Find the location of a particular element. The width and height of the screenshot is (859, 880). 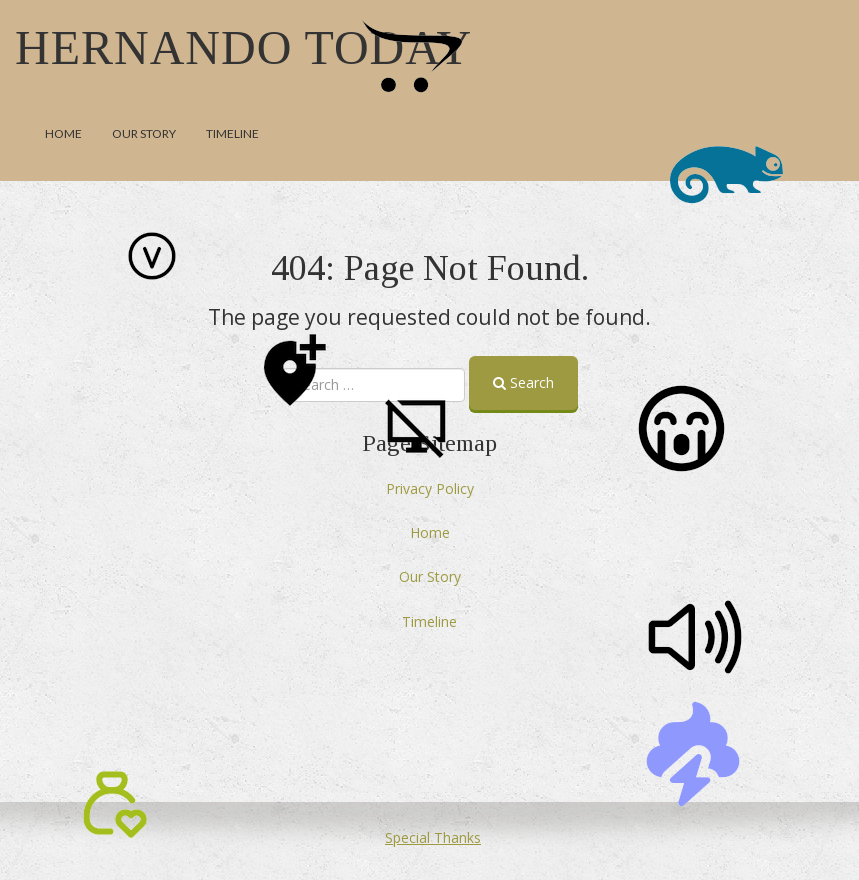

indicates something went wrong or an error occurred is located at coordinates (693, 754).